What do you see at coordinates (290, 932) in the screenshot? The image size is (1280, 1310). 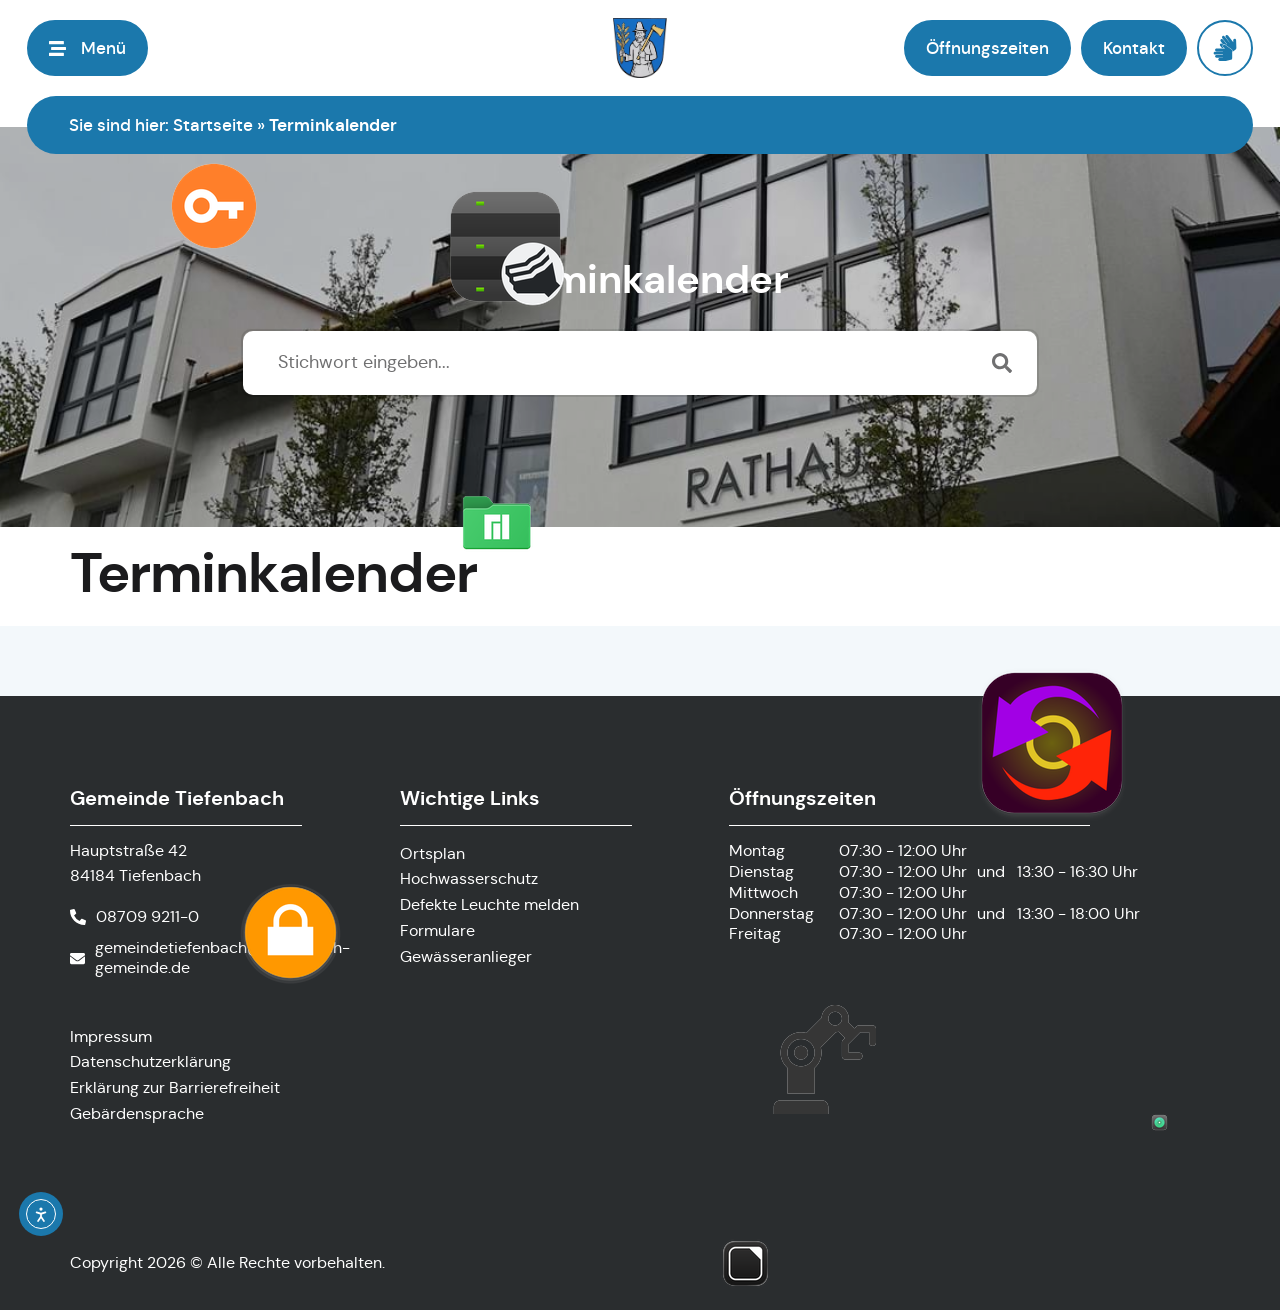 I see `indicates a file or folder is read-only` at bounding box center [290, 932].